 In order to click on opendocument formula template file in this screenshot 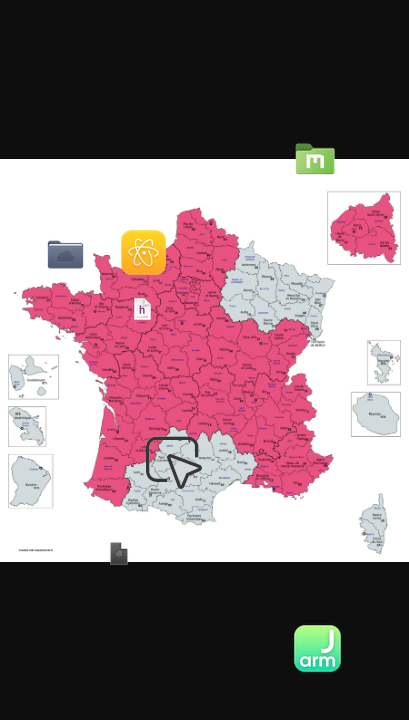, I will do `click(119, 554)`.